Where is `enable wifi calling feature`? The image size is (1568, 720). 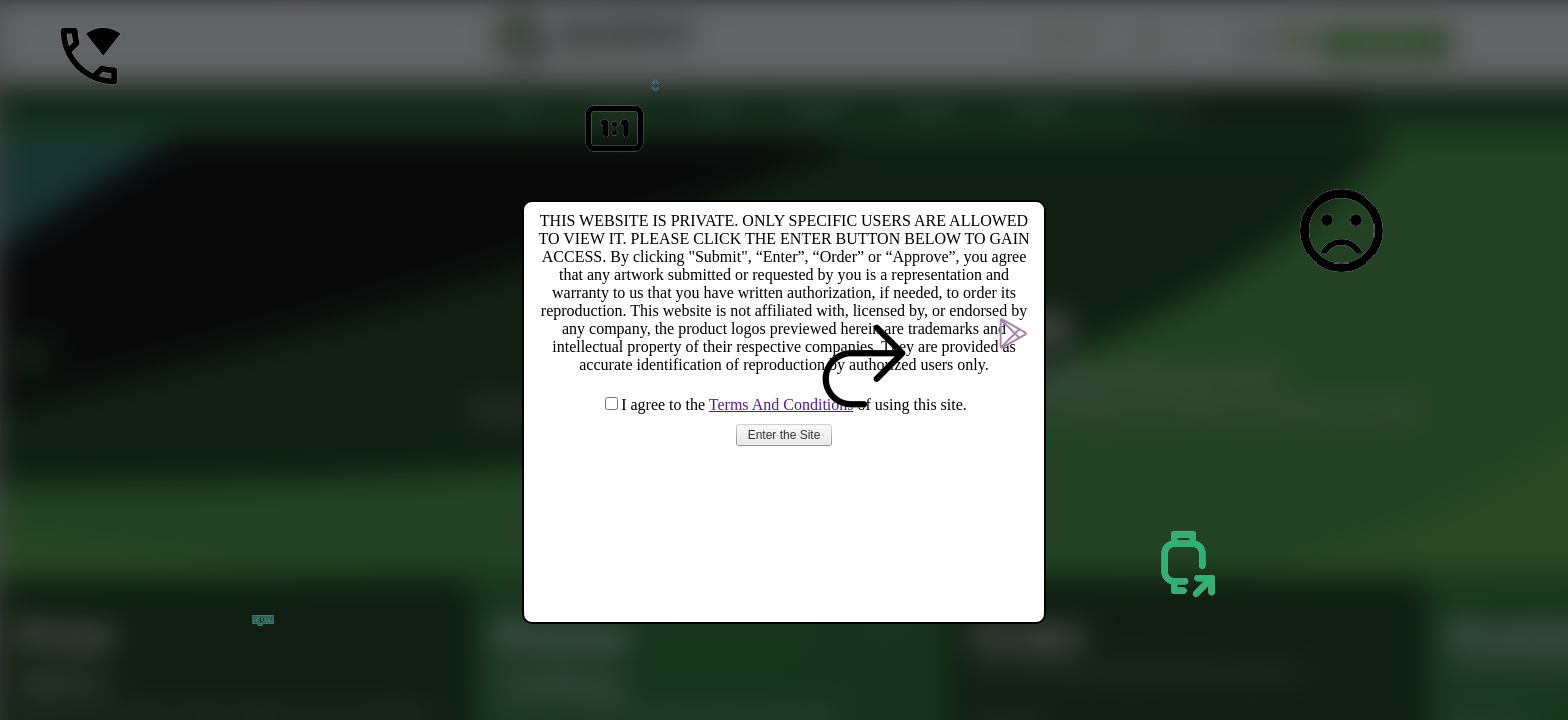 enable wifi calling feature is located at coordinates (89, 56).